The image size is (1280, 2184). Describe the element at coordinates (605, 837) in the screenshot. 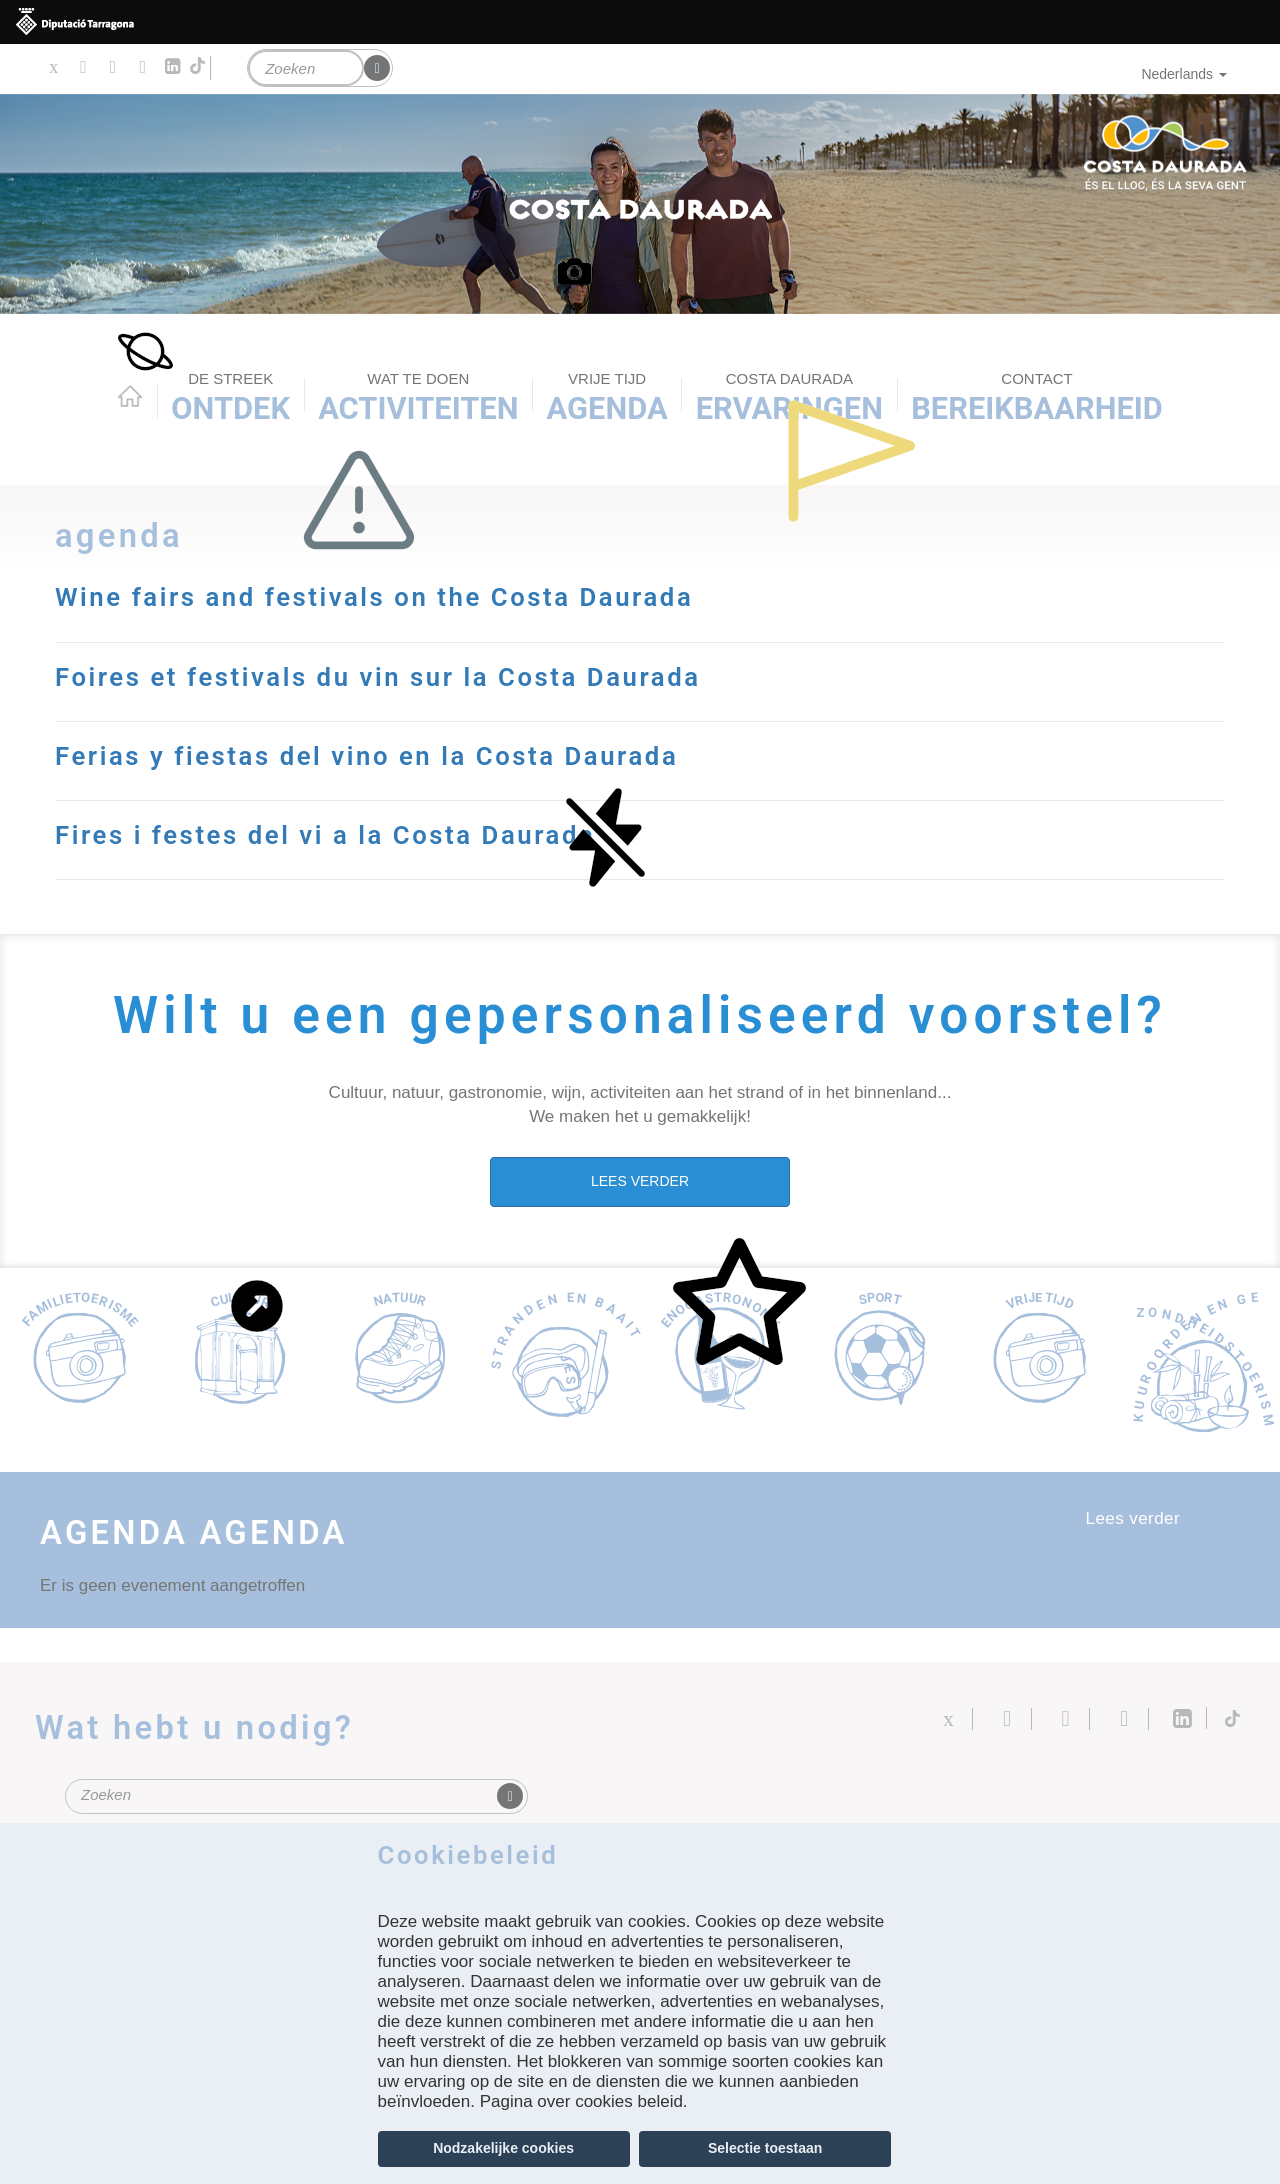

I see `disable camera flash` at that location.